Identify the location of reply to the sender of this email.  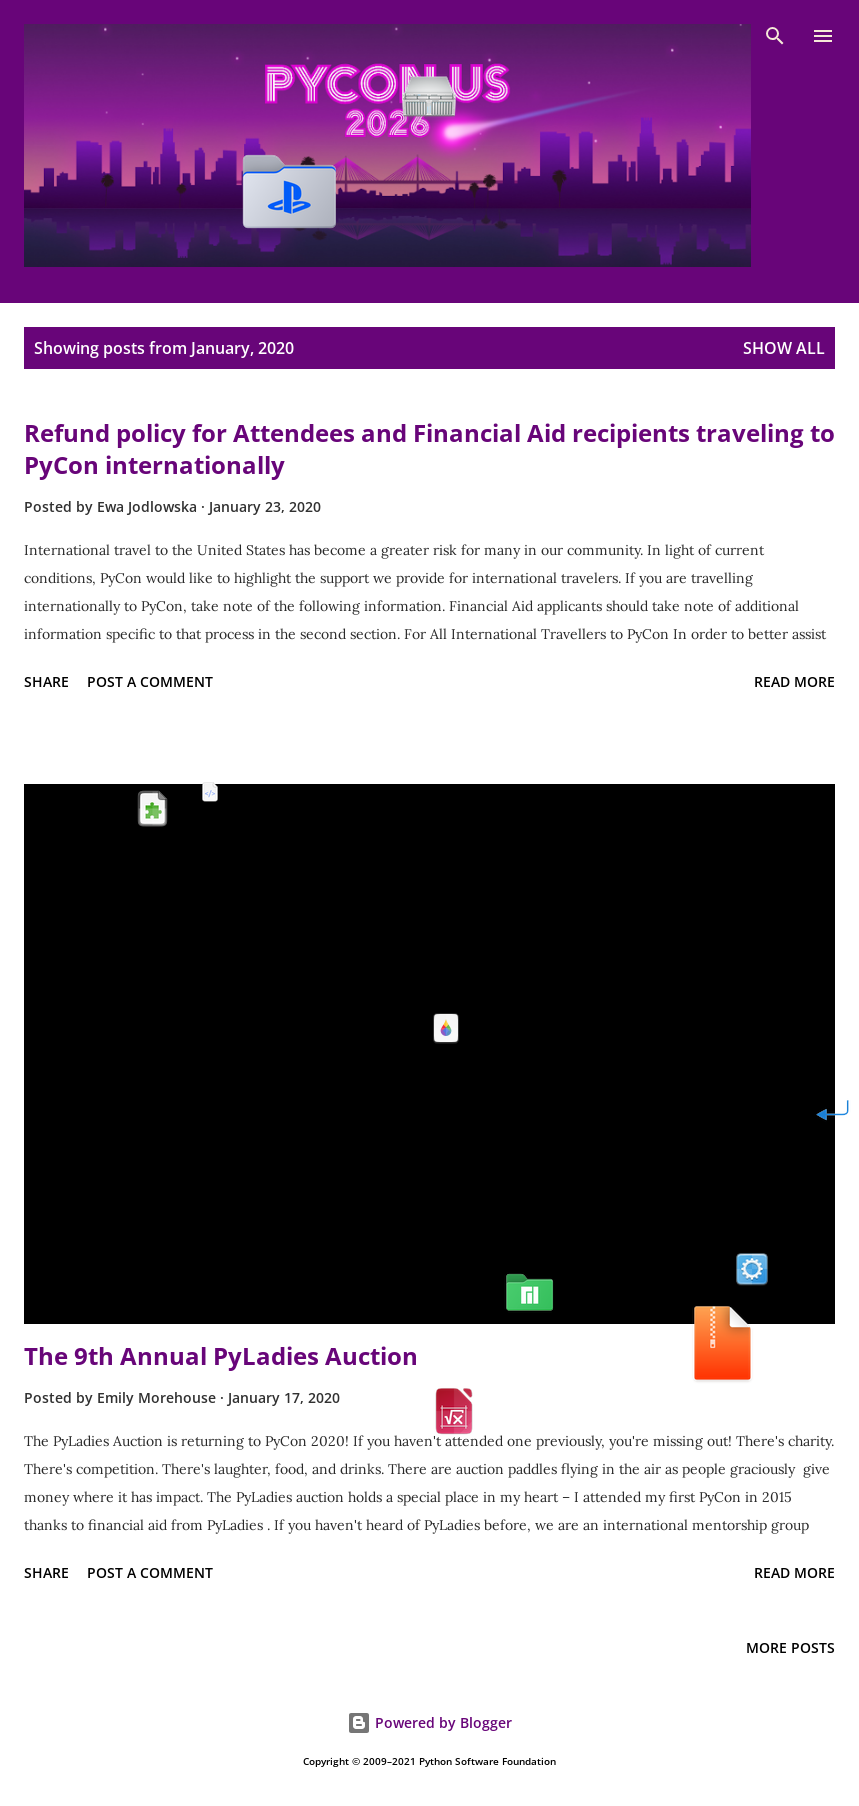
(832, 1110).